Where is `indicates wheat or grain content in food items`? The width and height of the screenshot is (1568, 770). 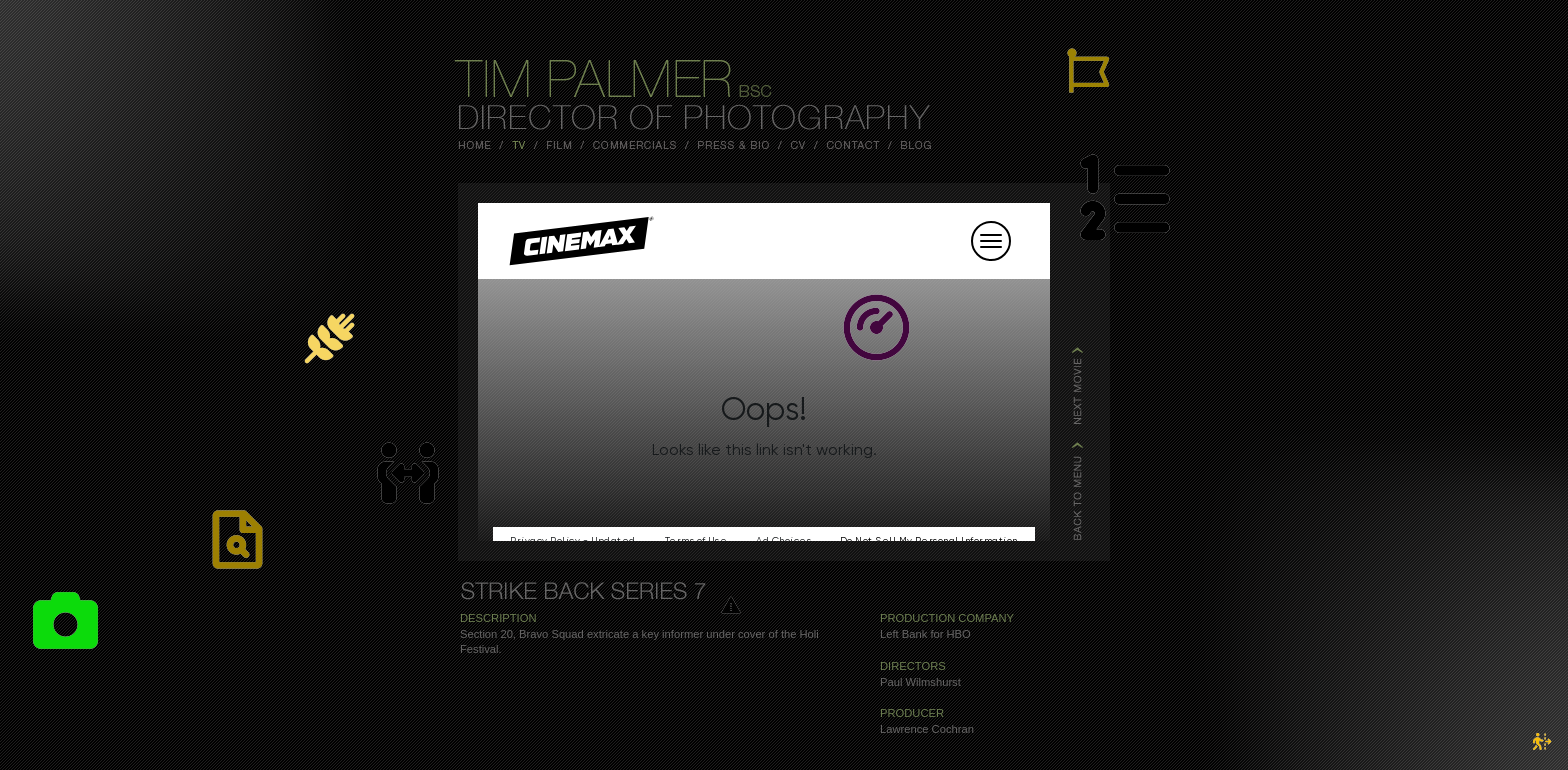
indicates wheat or grain content in food items is located at coordinates (331, 337).